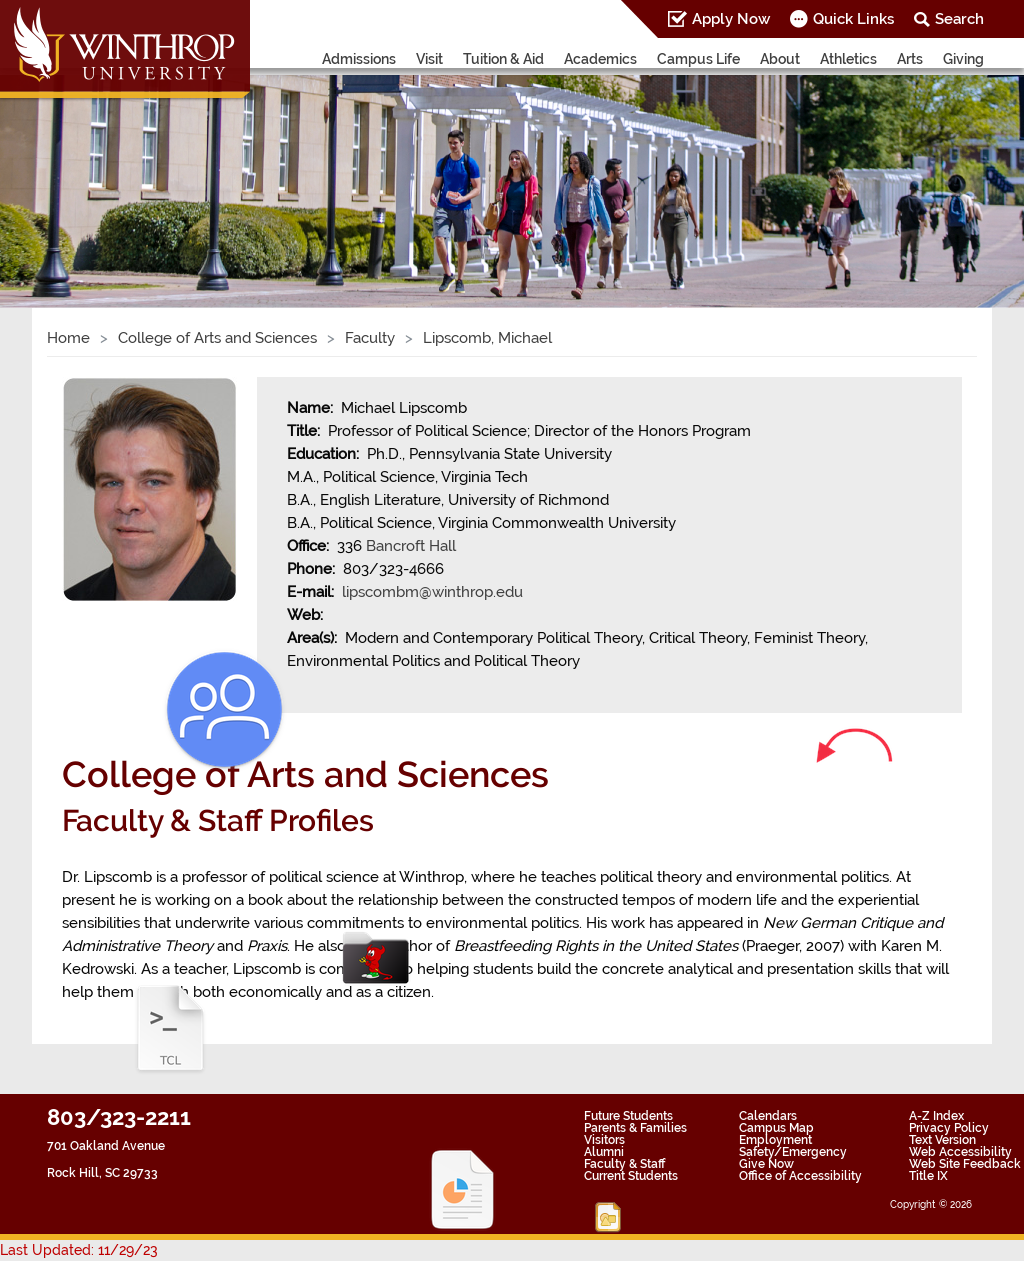 The image size is (1024, 1261). I want to click on open a vector graphics document, so click(608, 1217).